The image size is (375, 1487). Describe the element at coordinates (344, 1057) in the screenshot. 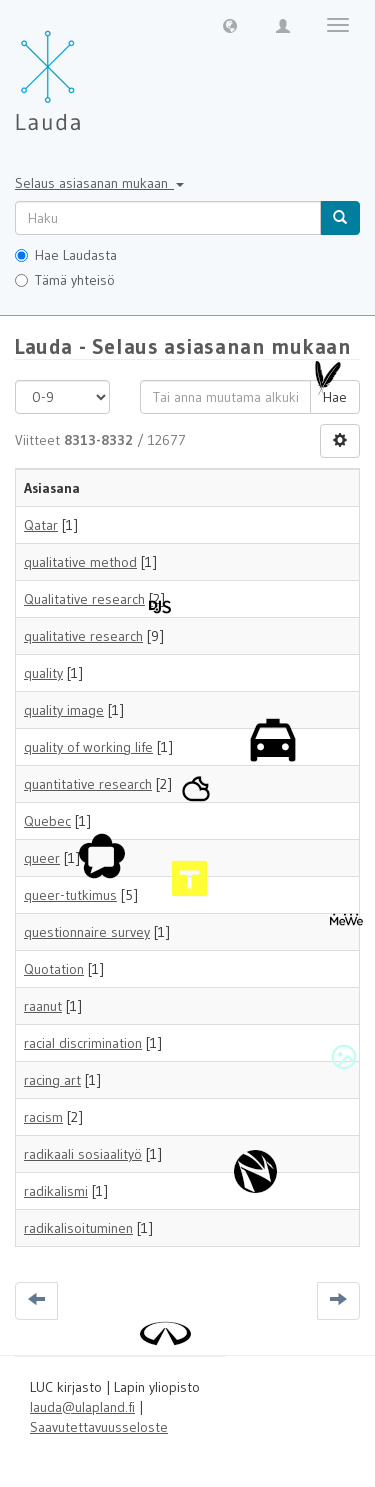

I see `view image or photo gallery` at that location.